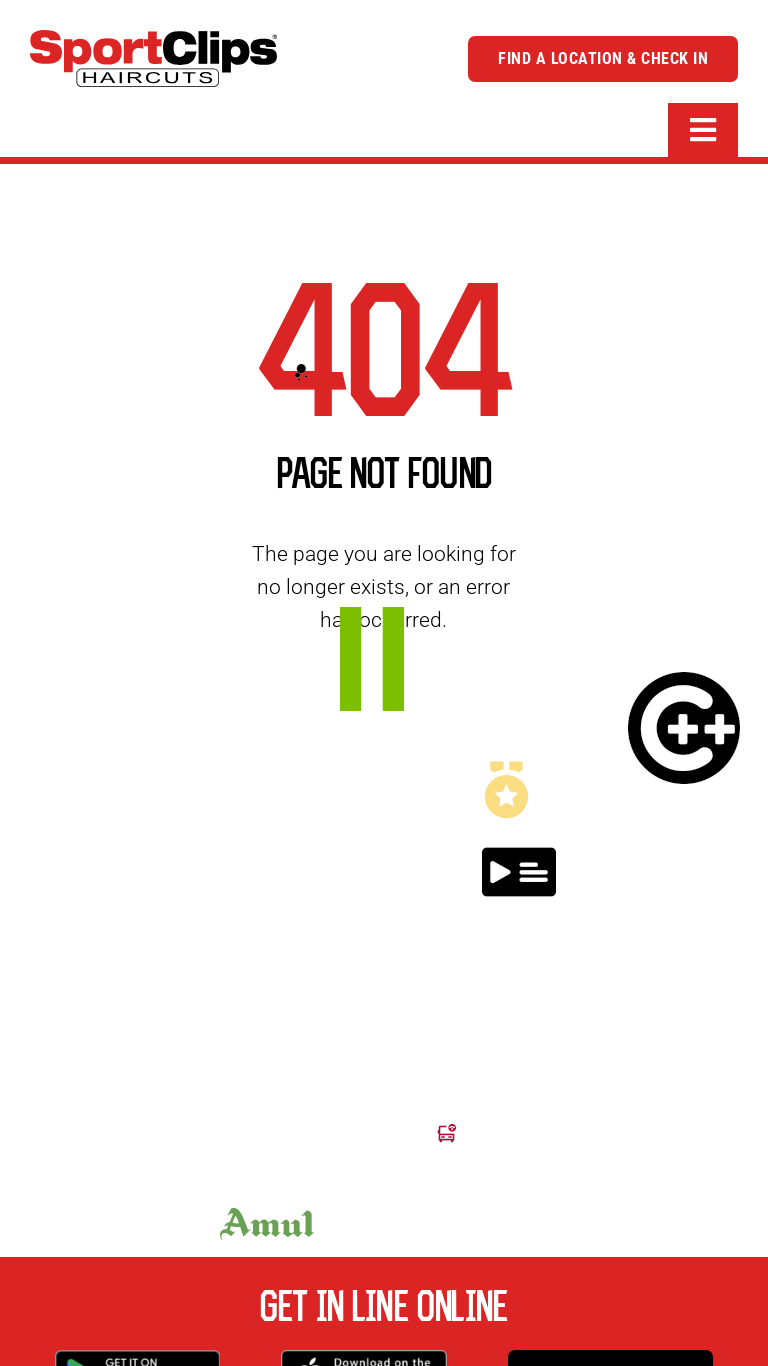 This screenshot has height=1366, width=768. Describe the element at coordinates (301, 372) in the screenshot. I see `taichi graphics company logo` at that location.